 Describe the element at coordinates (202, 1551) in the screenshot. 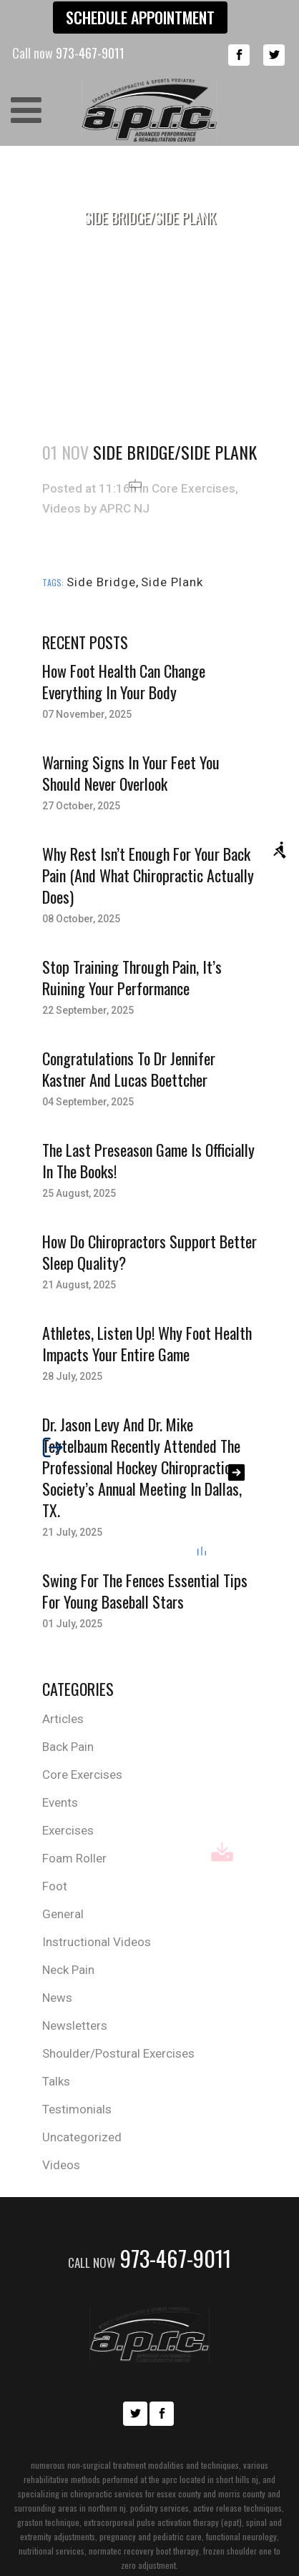

I see `view analytics or statistics` at that location.